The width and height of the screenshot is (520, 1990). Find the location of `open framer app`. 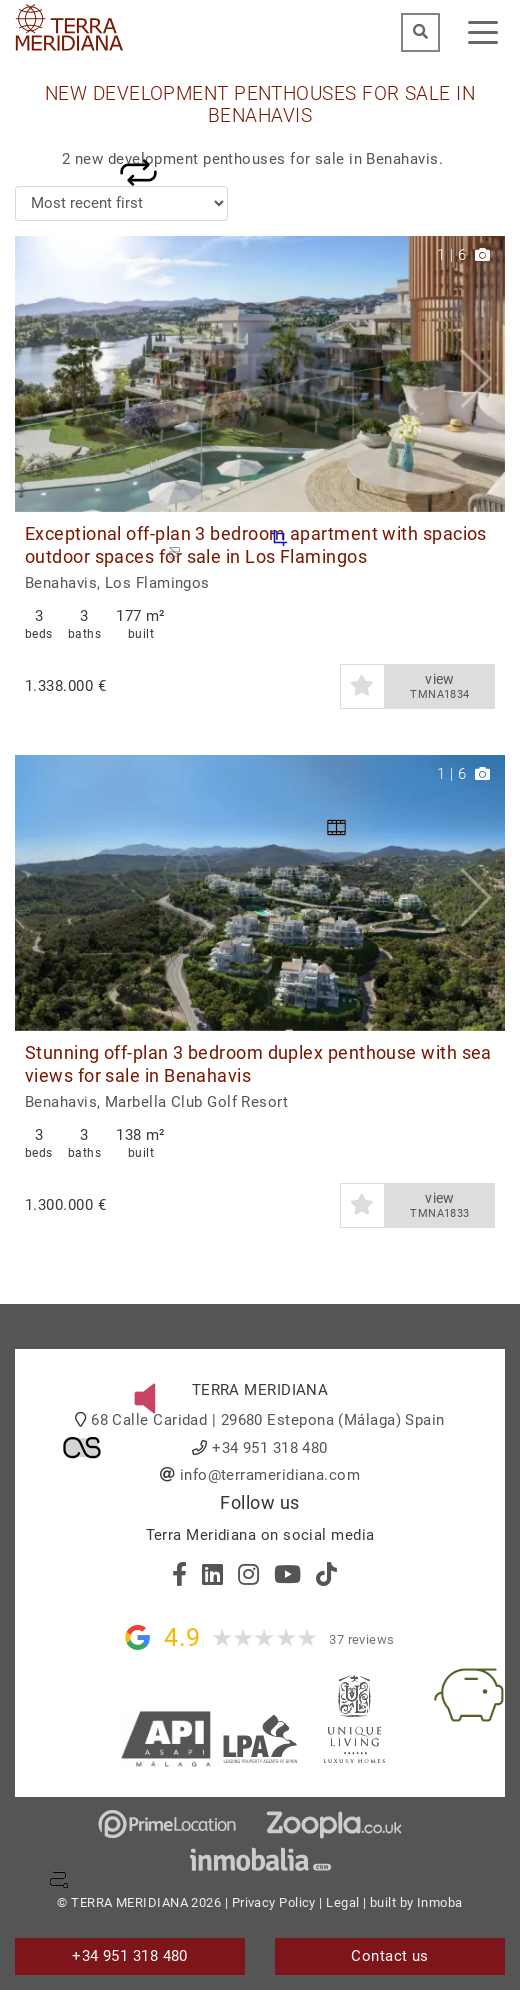

open framer app is located at coordinates (174, 553).